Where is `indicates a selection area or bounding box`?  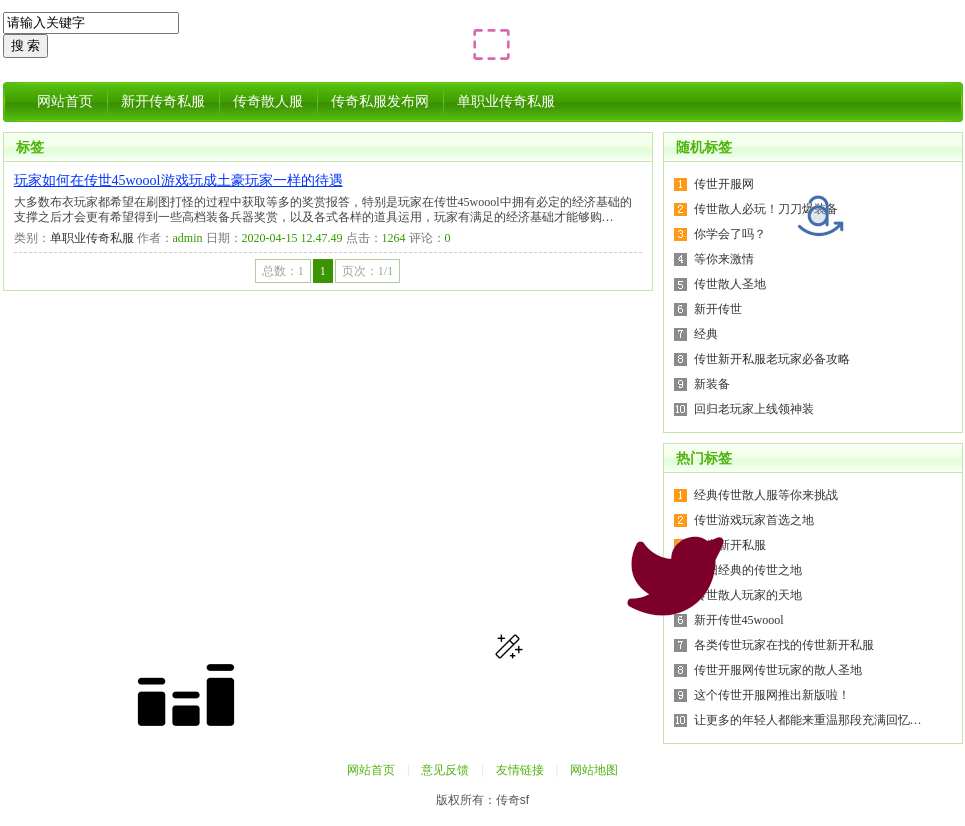 indicates a selection area or bounding box is located at coordinates (491, 44).